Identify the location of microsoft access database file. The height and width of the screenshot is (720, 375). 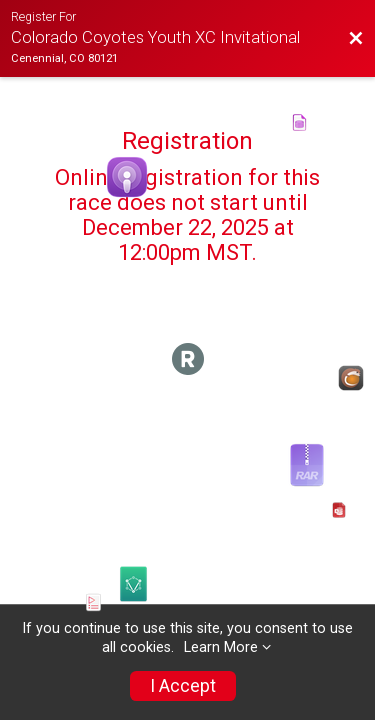
(339, 510).